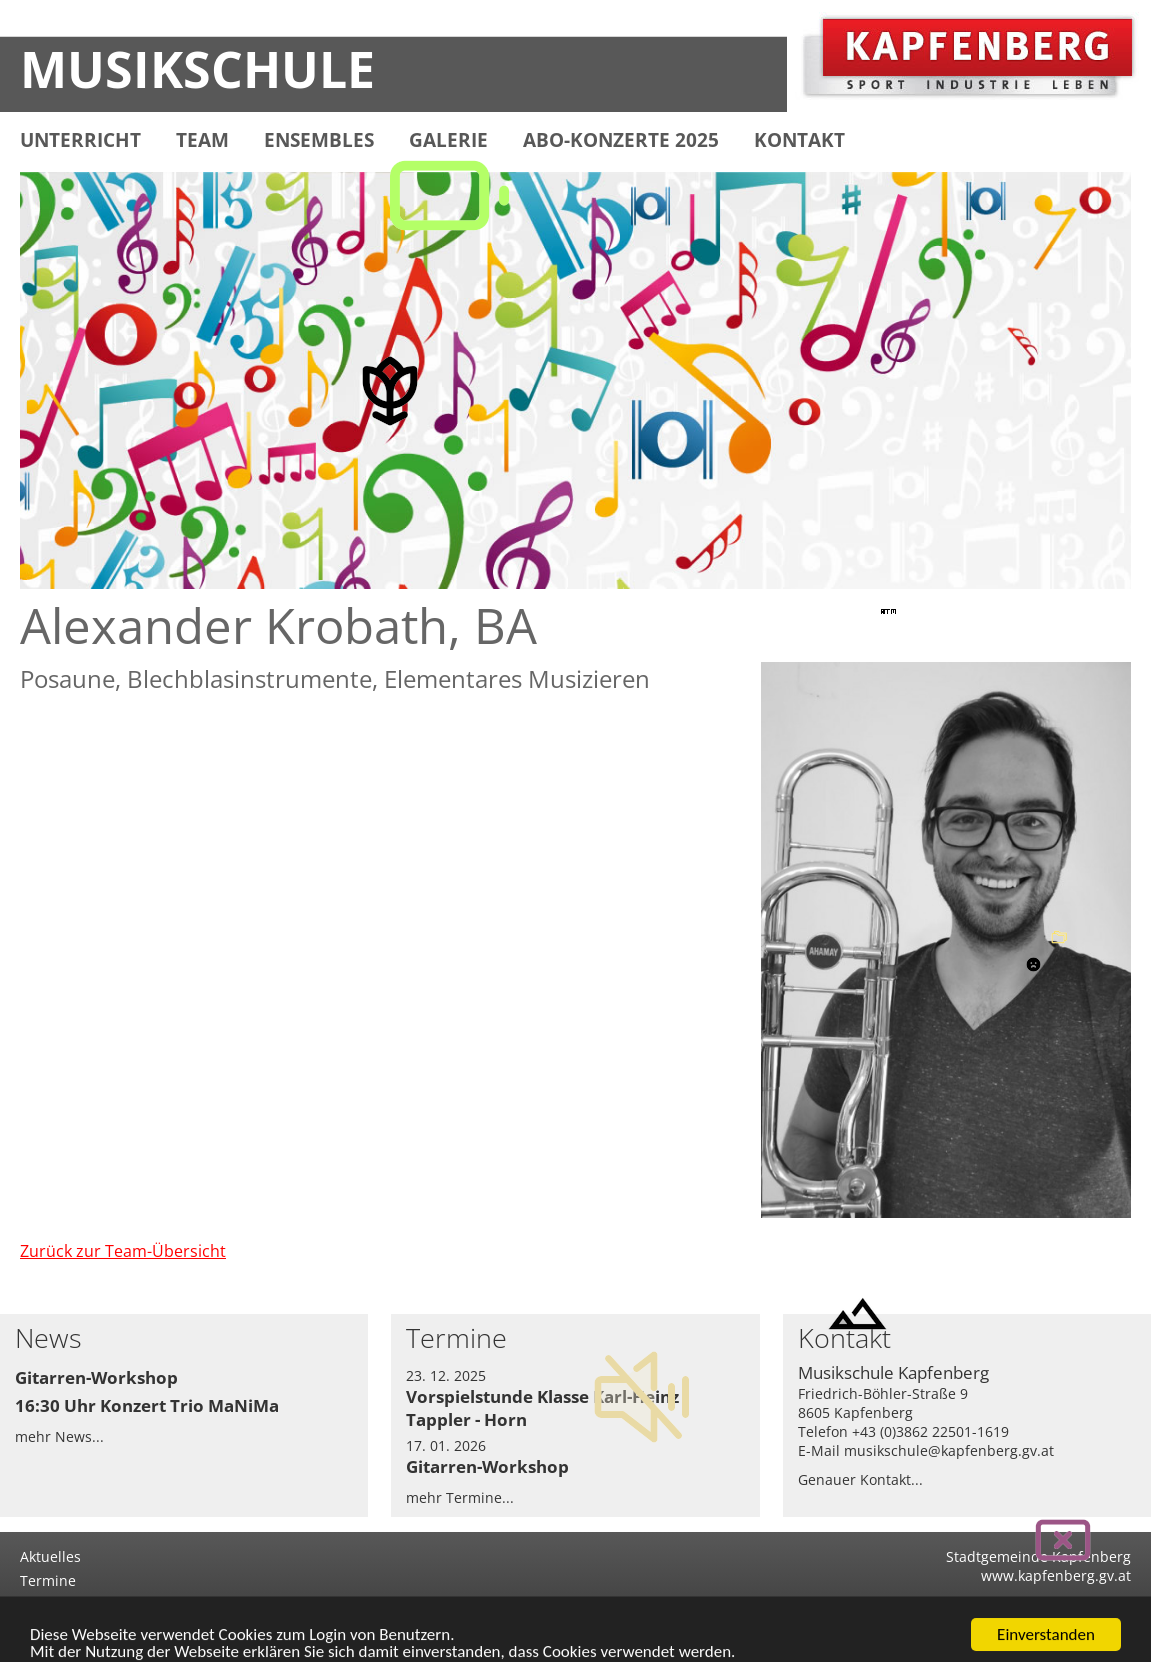  Describe the element at coordinates (449, 195) in the screenshot. I see `indicates current battery level` at that location.